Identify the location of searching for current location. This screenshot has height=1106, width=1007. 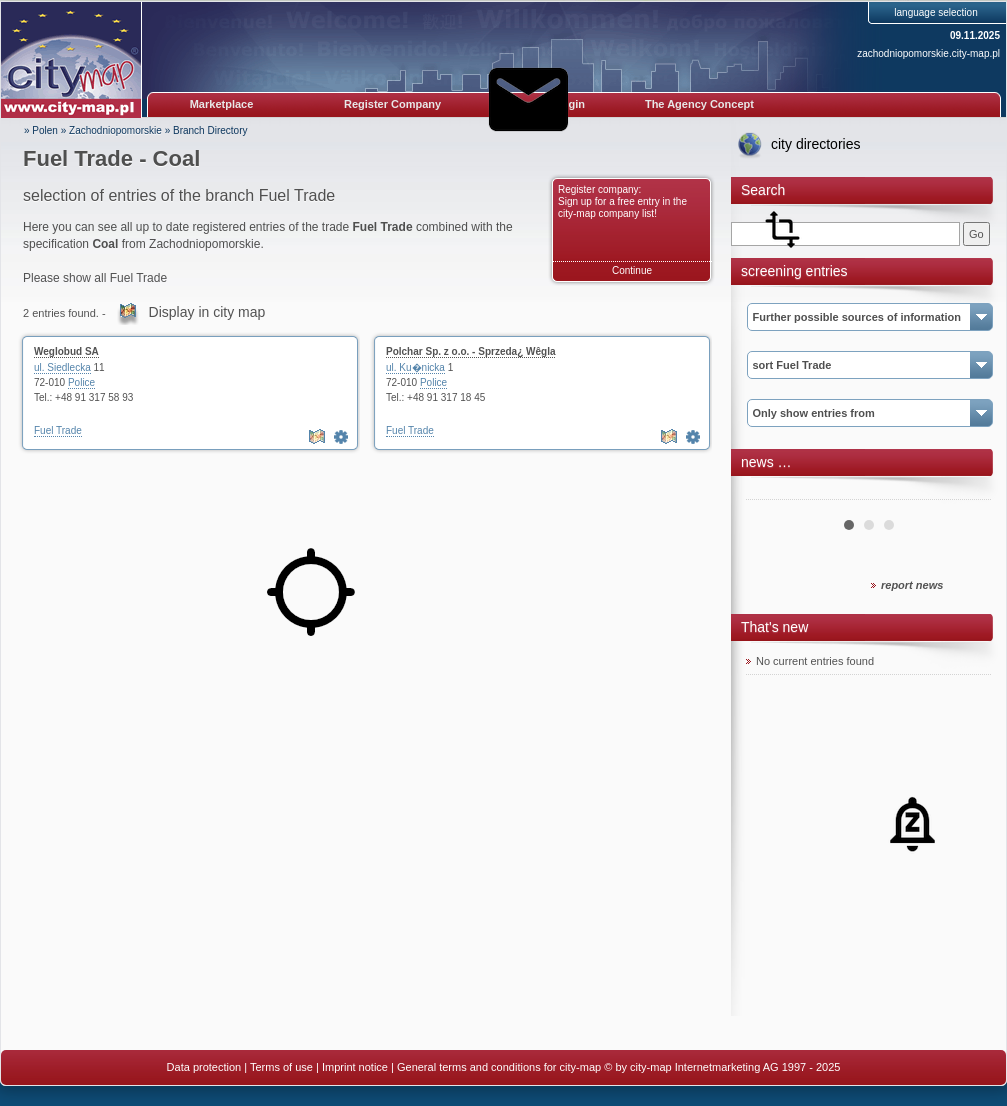
(311, 592).